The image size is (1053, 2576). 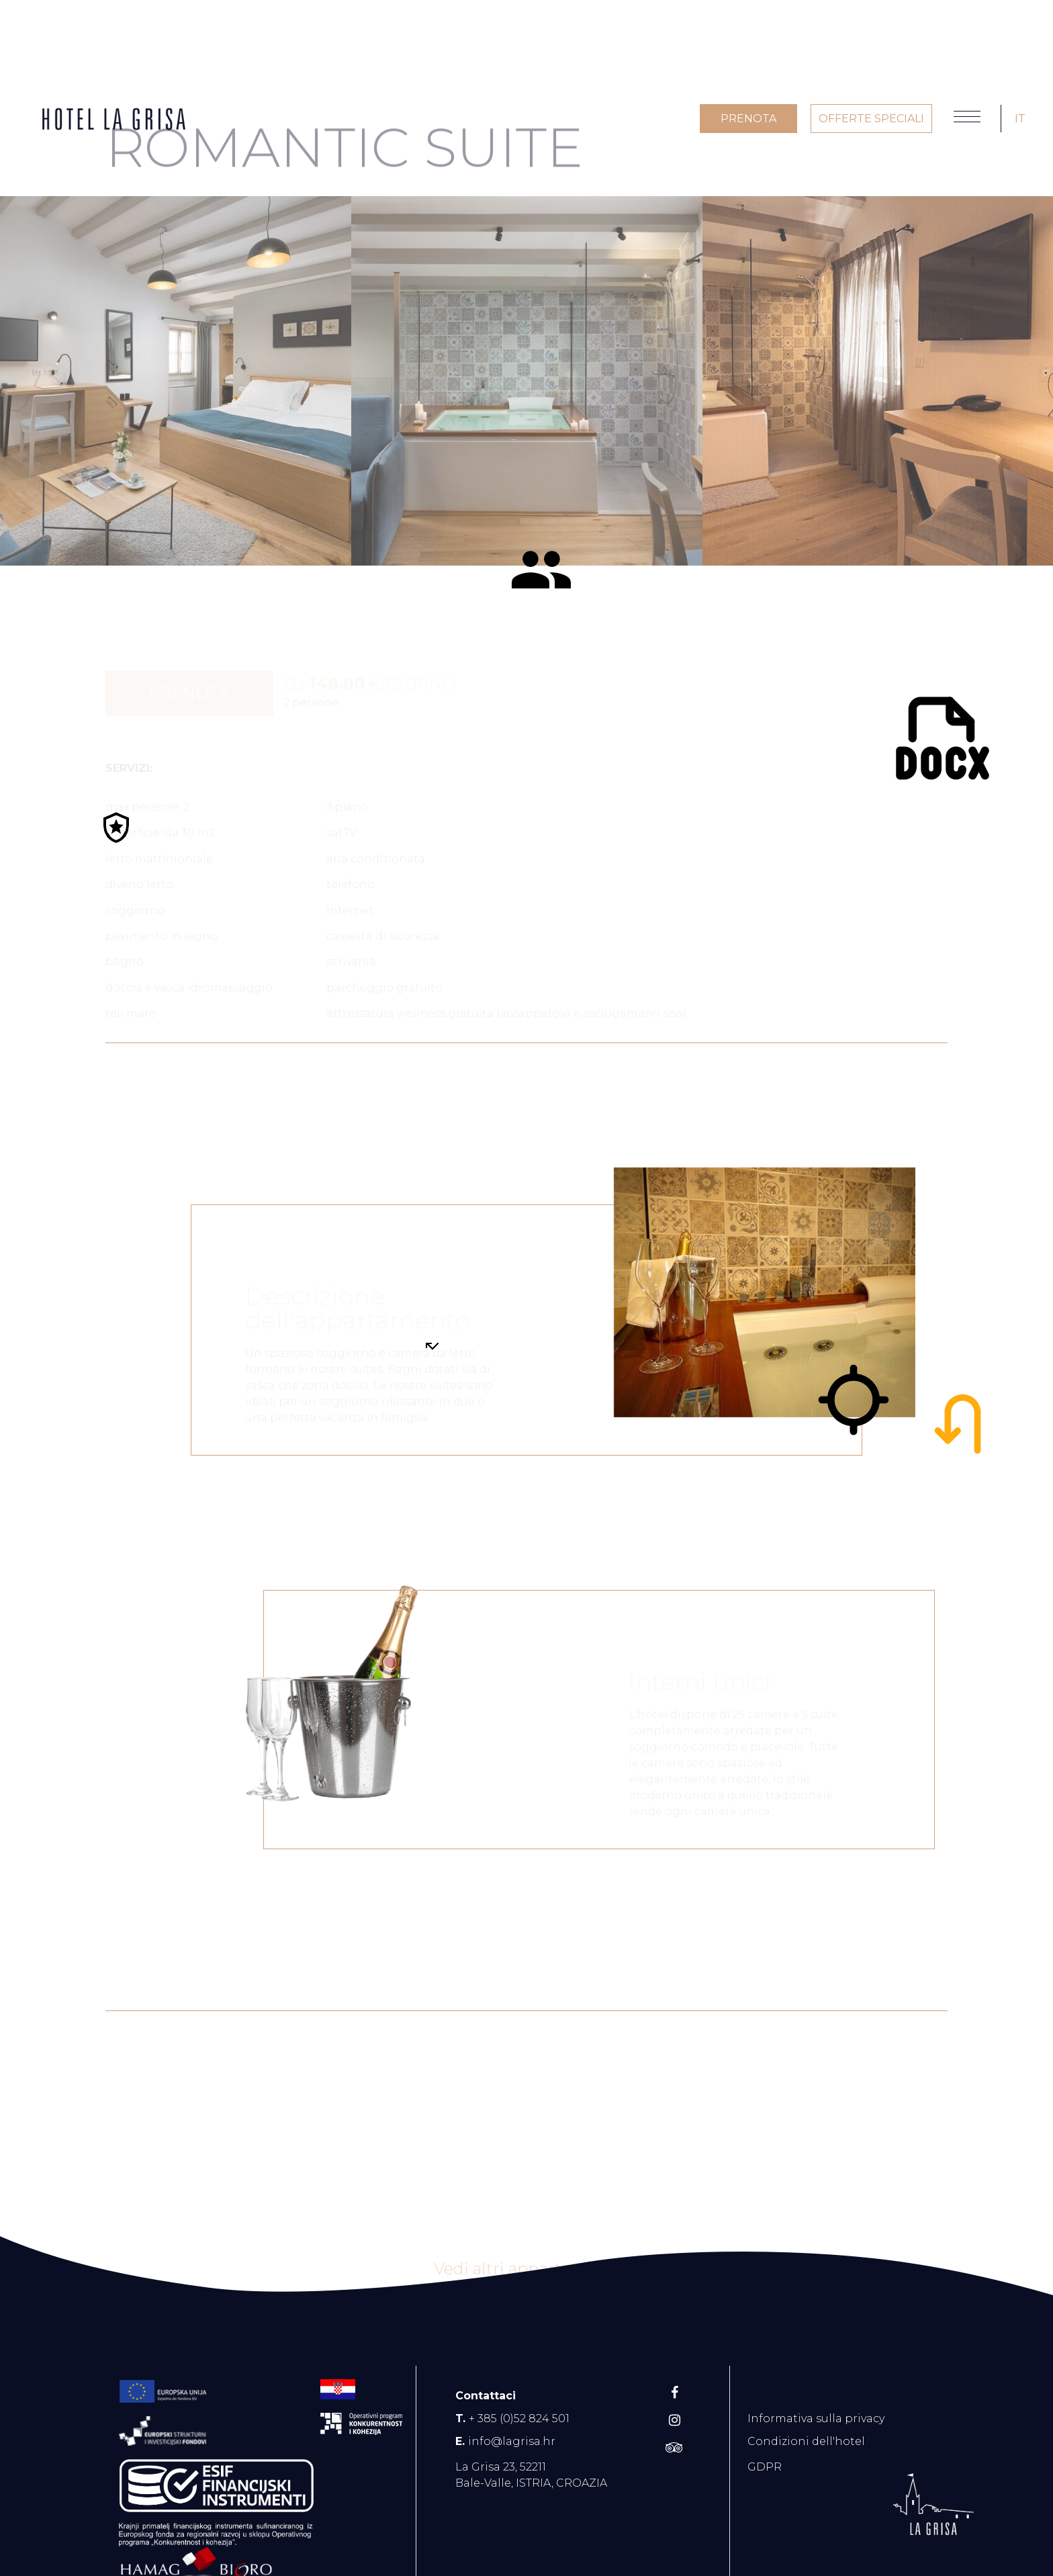 I want to click on make a u-turn to the left, so click(x=961, y=1424).